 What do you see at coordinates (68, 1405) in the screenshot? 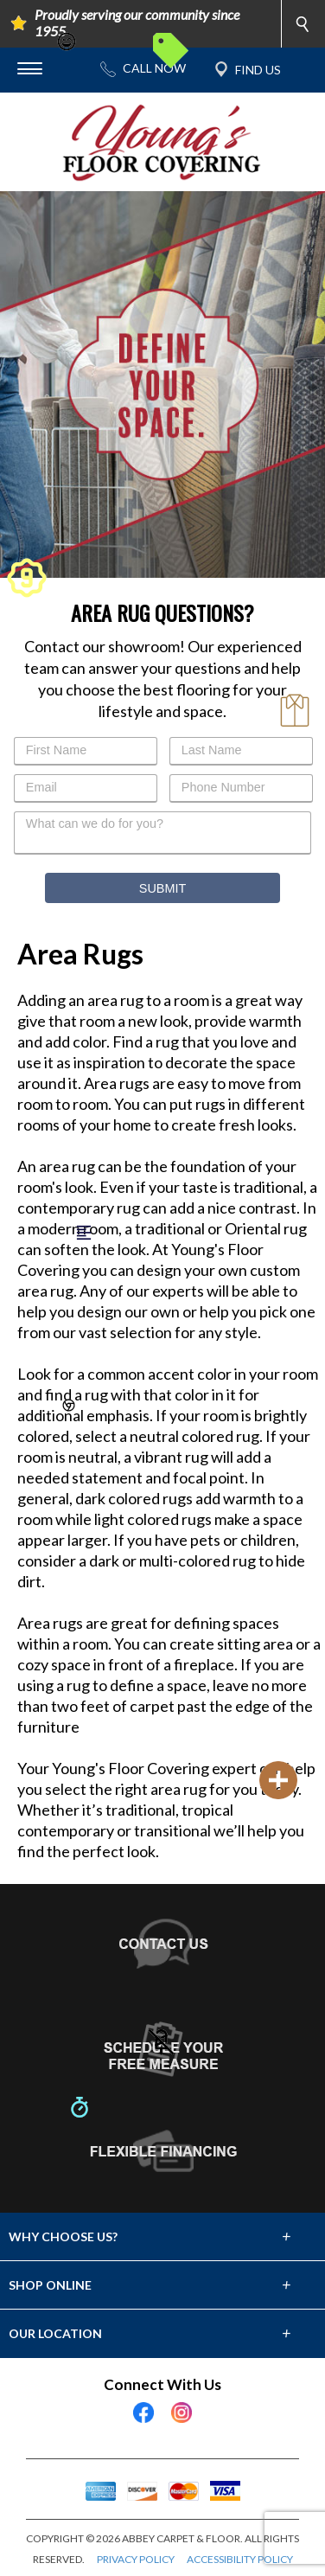
I see `open link in Google Chrome` at bounding box center [68, 1405].